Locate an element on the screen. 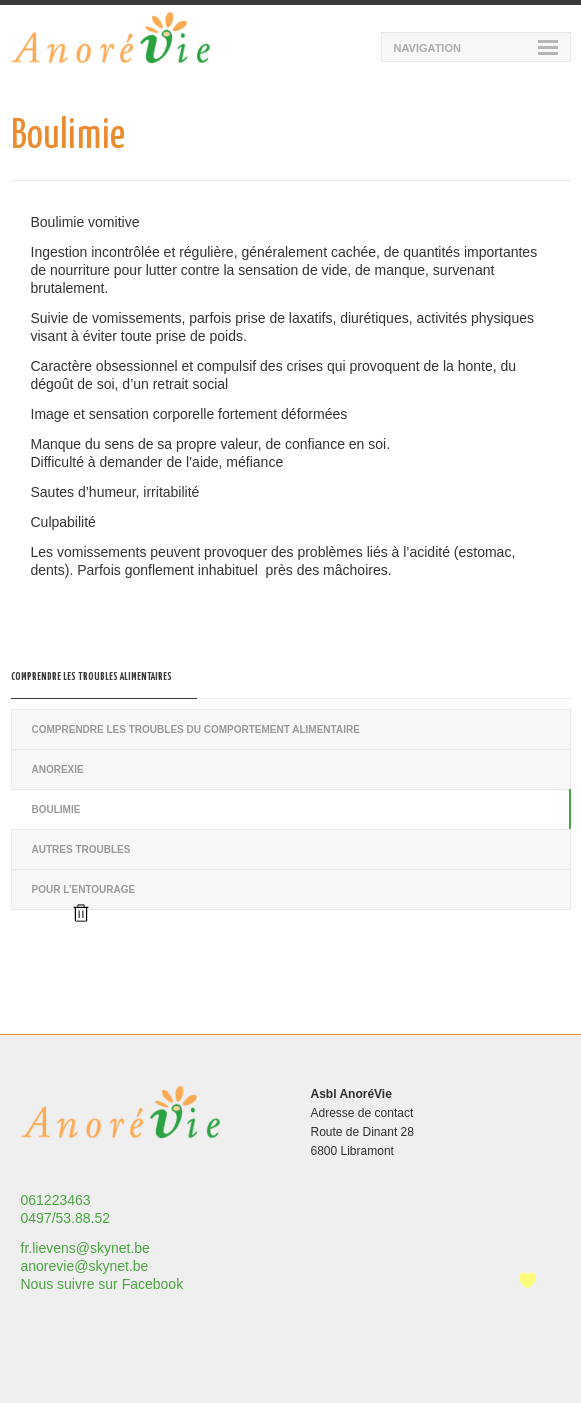  delete selected item is located at coordinates (81, 913).